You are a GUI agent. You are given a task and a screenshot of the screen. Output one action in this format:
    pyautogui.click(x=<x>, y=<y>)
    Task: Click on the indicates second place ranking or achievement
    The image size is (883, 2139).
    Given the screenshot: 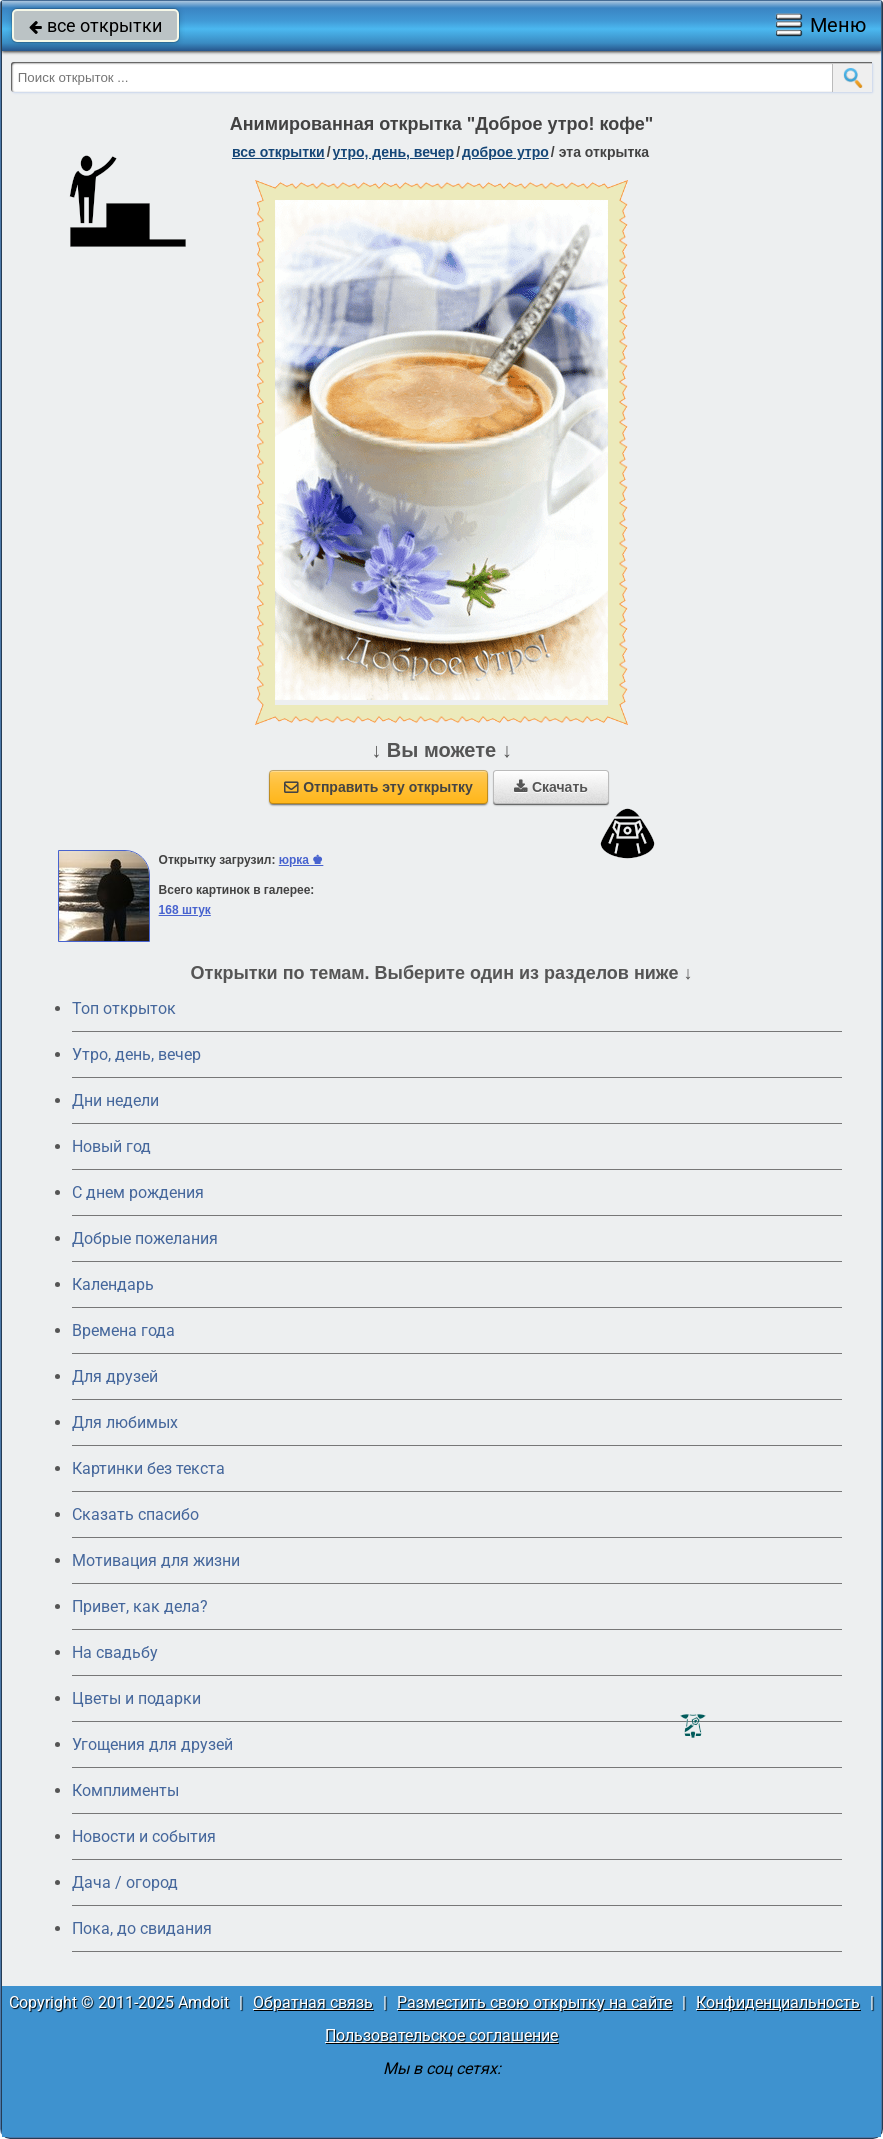 What is the action you would take?
    pyautogui.click(x=128, y=189)
    